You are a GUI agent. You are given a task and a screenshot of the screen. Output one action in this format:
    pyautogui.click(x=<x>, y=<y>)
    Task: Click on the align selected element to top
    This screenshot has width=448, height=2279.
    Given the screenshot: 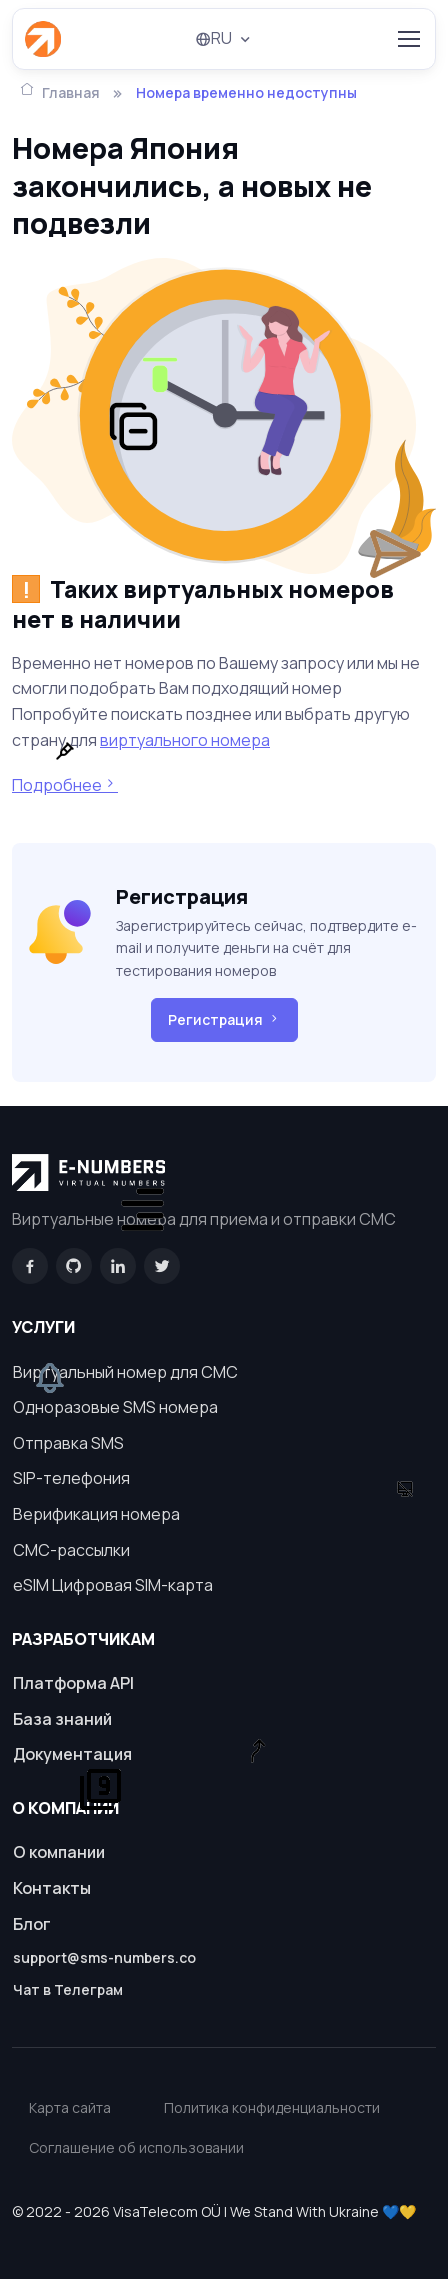 What is the action you would take?
    pyautogui.click(x=160, y=375)
    